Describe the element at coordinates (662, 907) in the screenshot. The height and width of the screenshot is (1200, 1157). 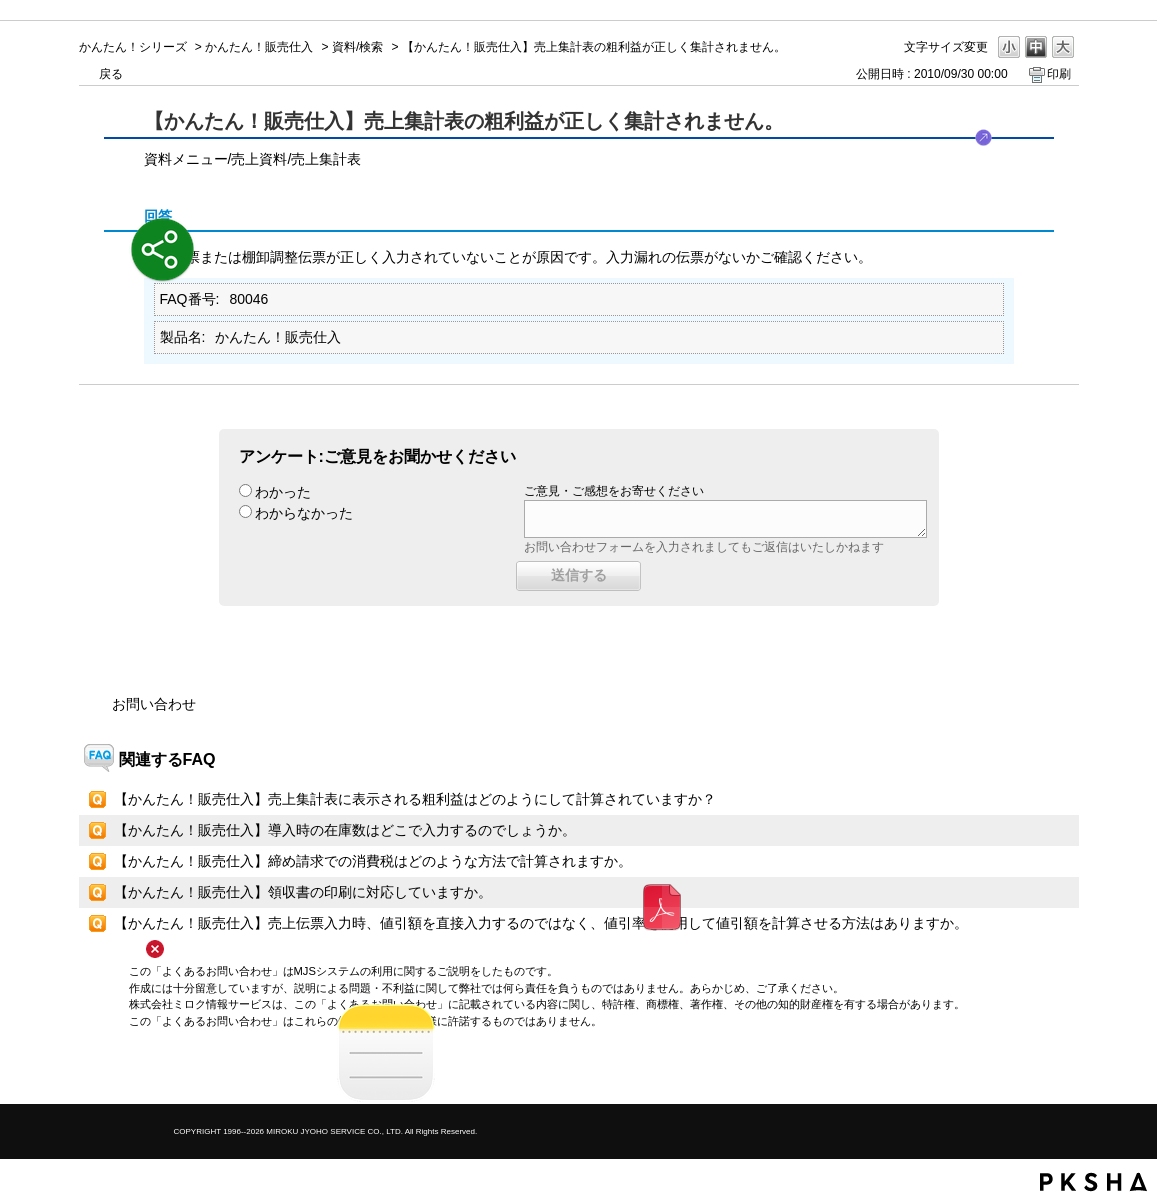
I see `open a PDF document` at that location.